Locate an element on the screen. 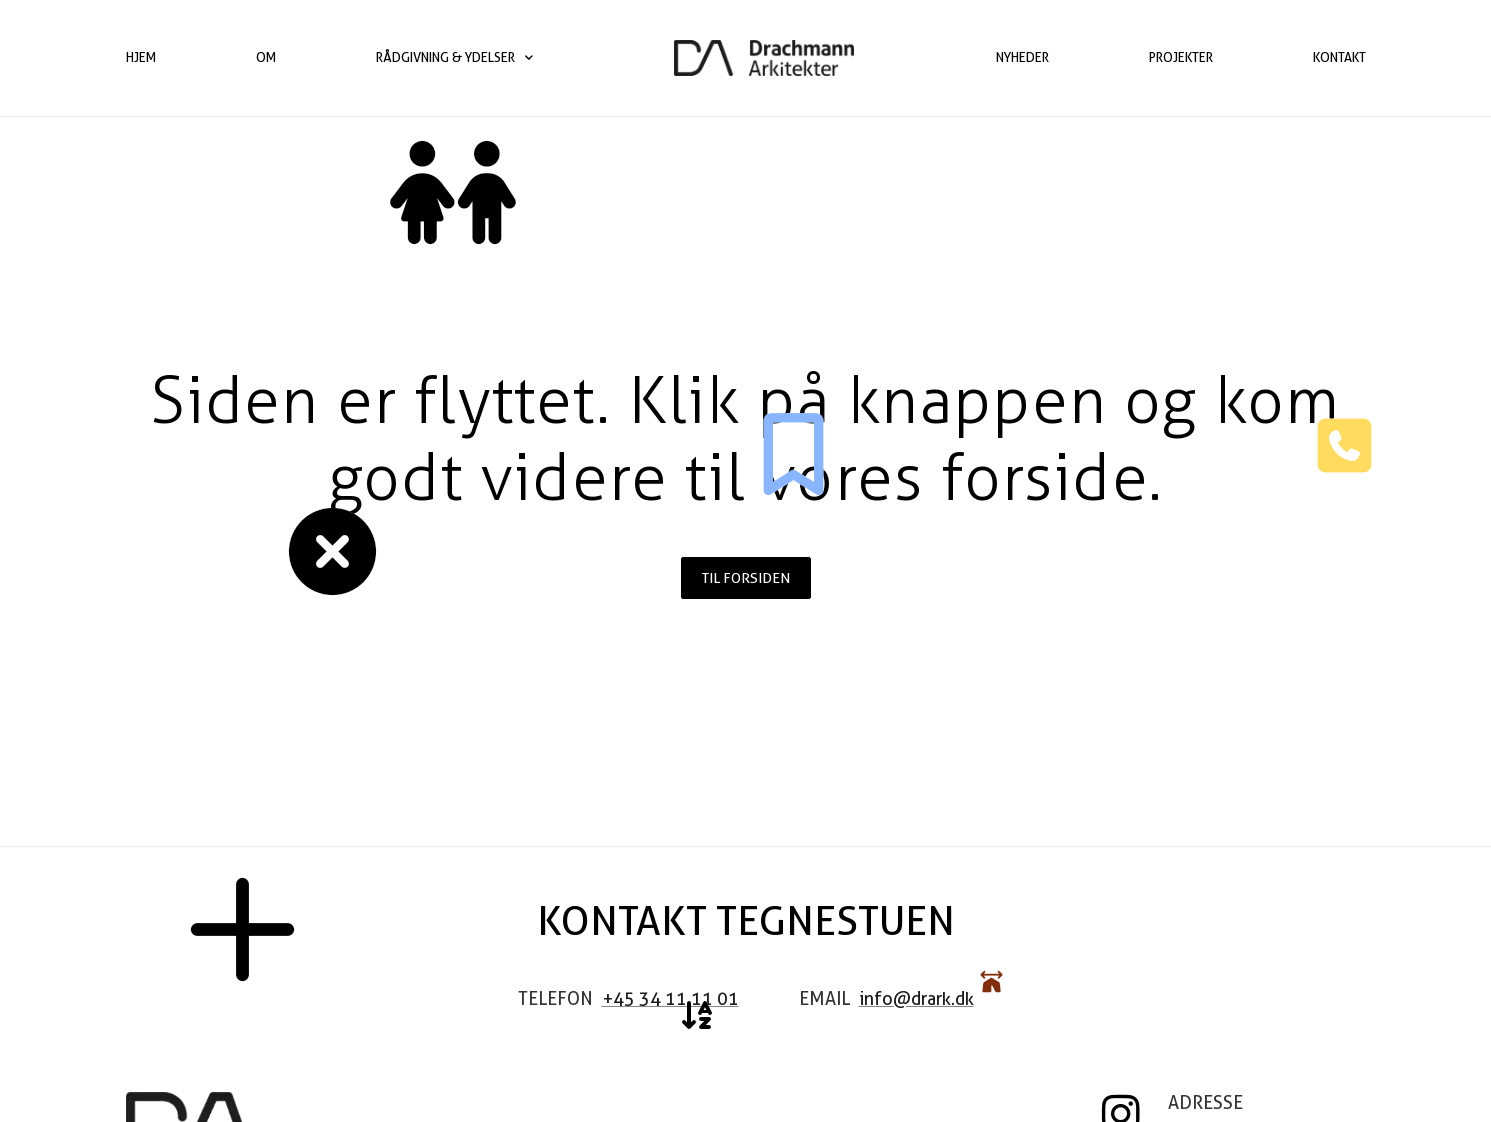 The width and height of the screenshot is (1491, 1122). add a new item is located at coordinates (242, 929).